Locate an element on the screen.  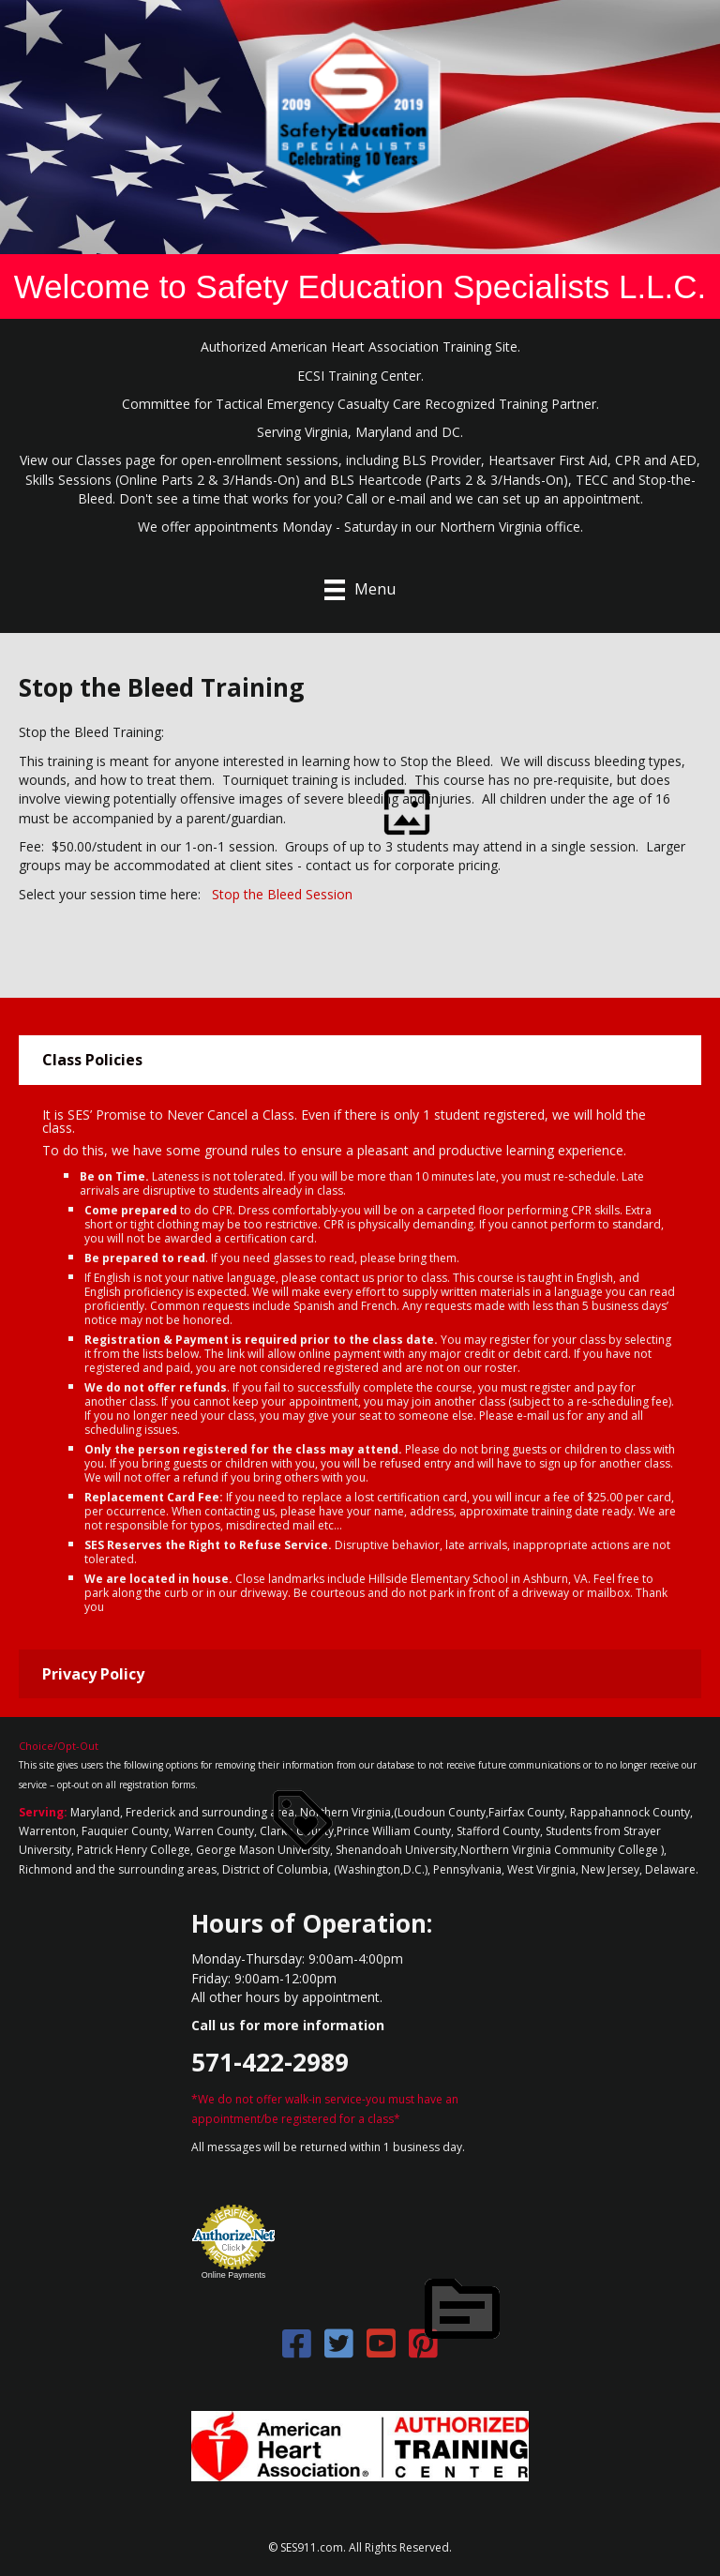
change wallpaper or background image is located at coordinates (407, 812).